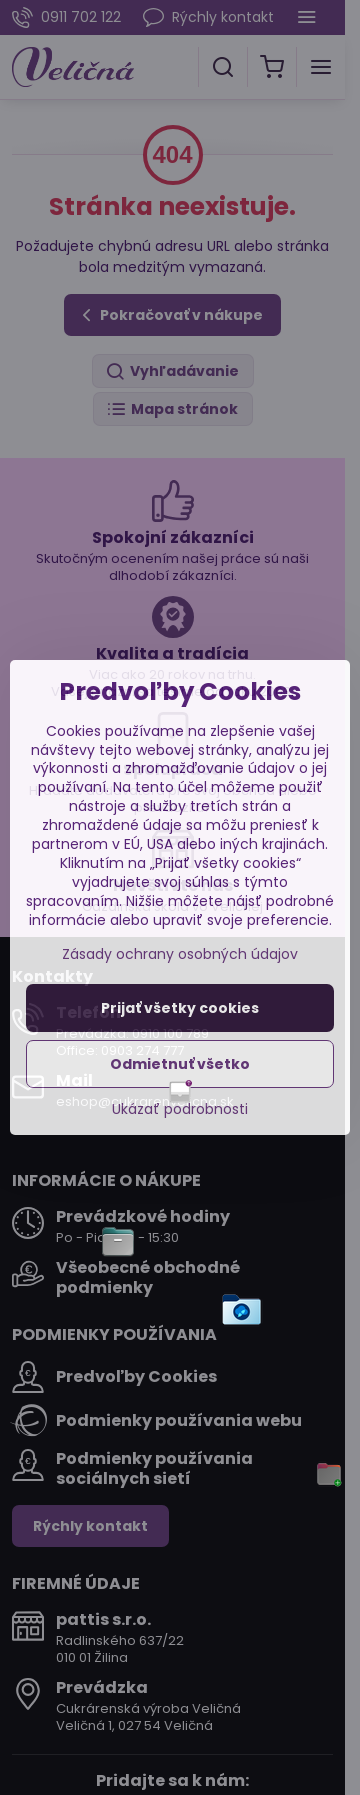  Describe the element at coordinates (180, 1092) in the screenshot. I see `view emails waiting to be sent` at that location.